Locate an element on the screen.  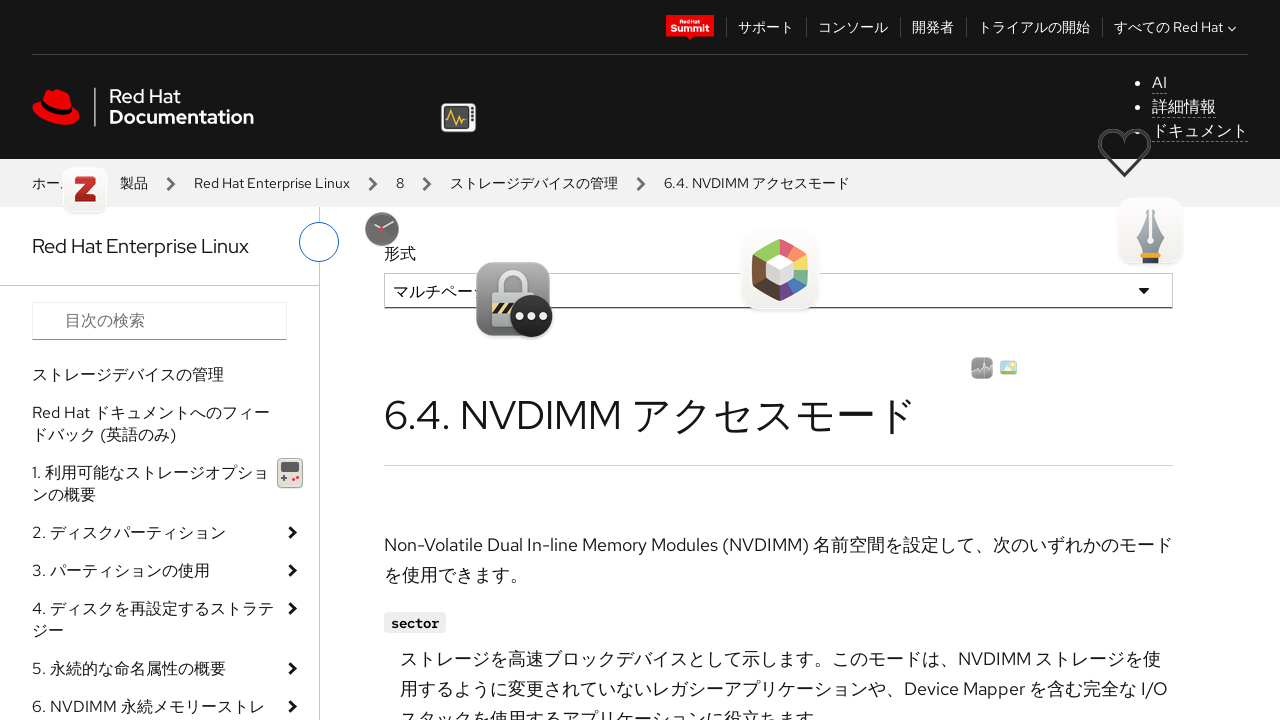
open the clocks application is located at coordinates (382, 229).